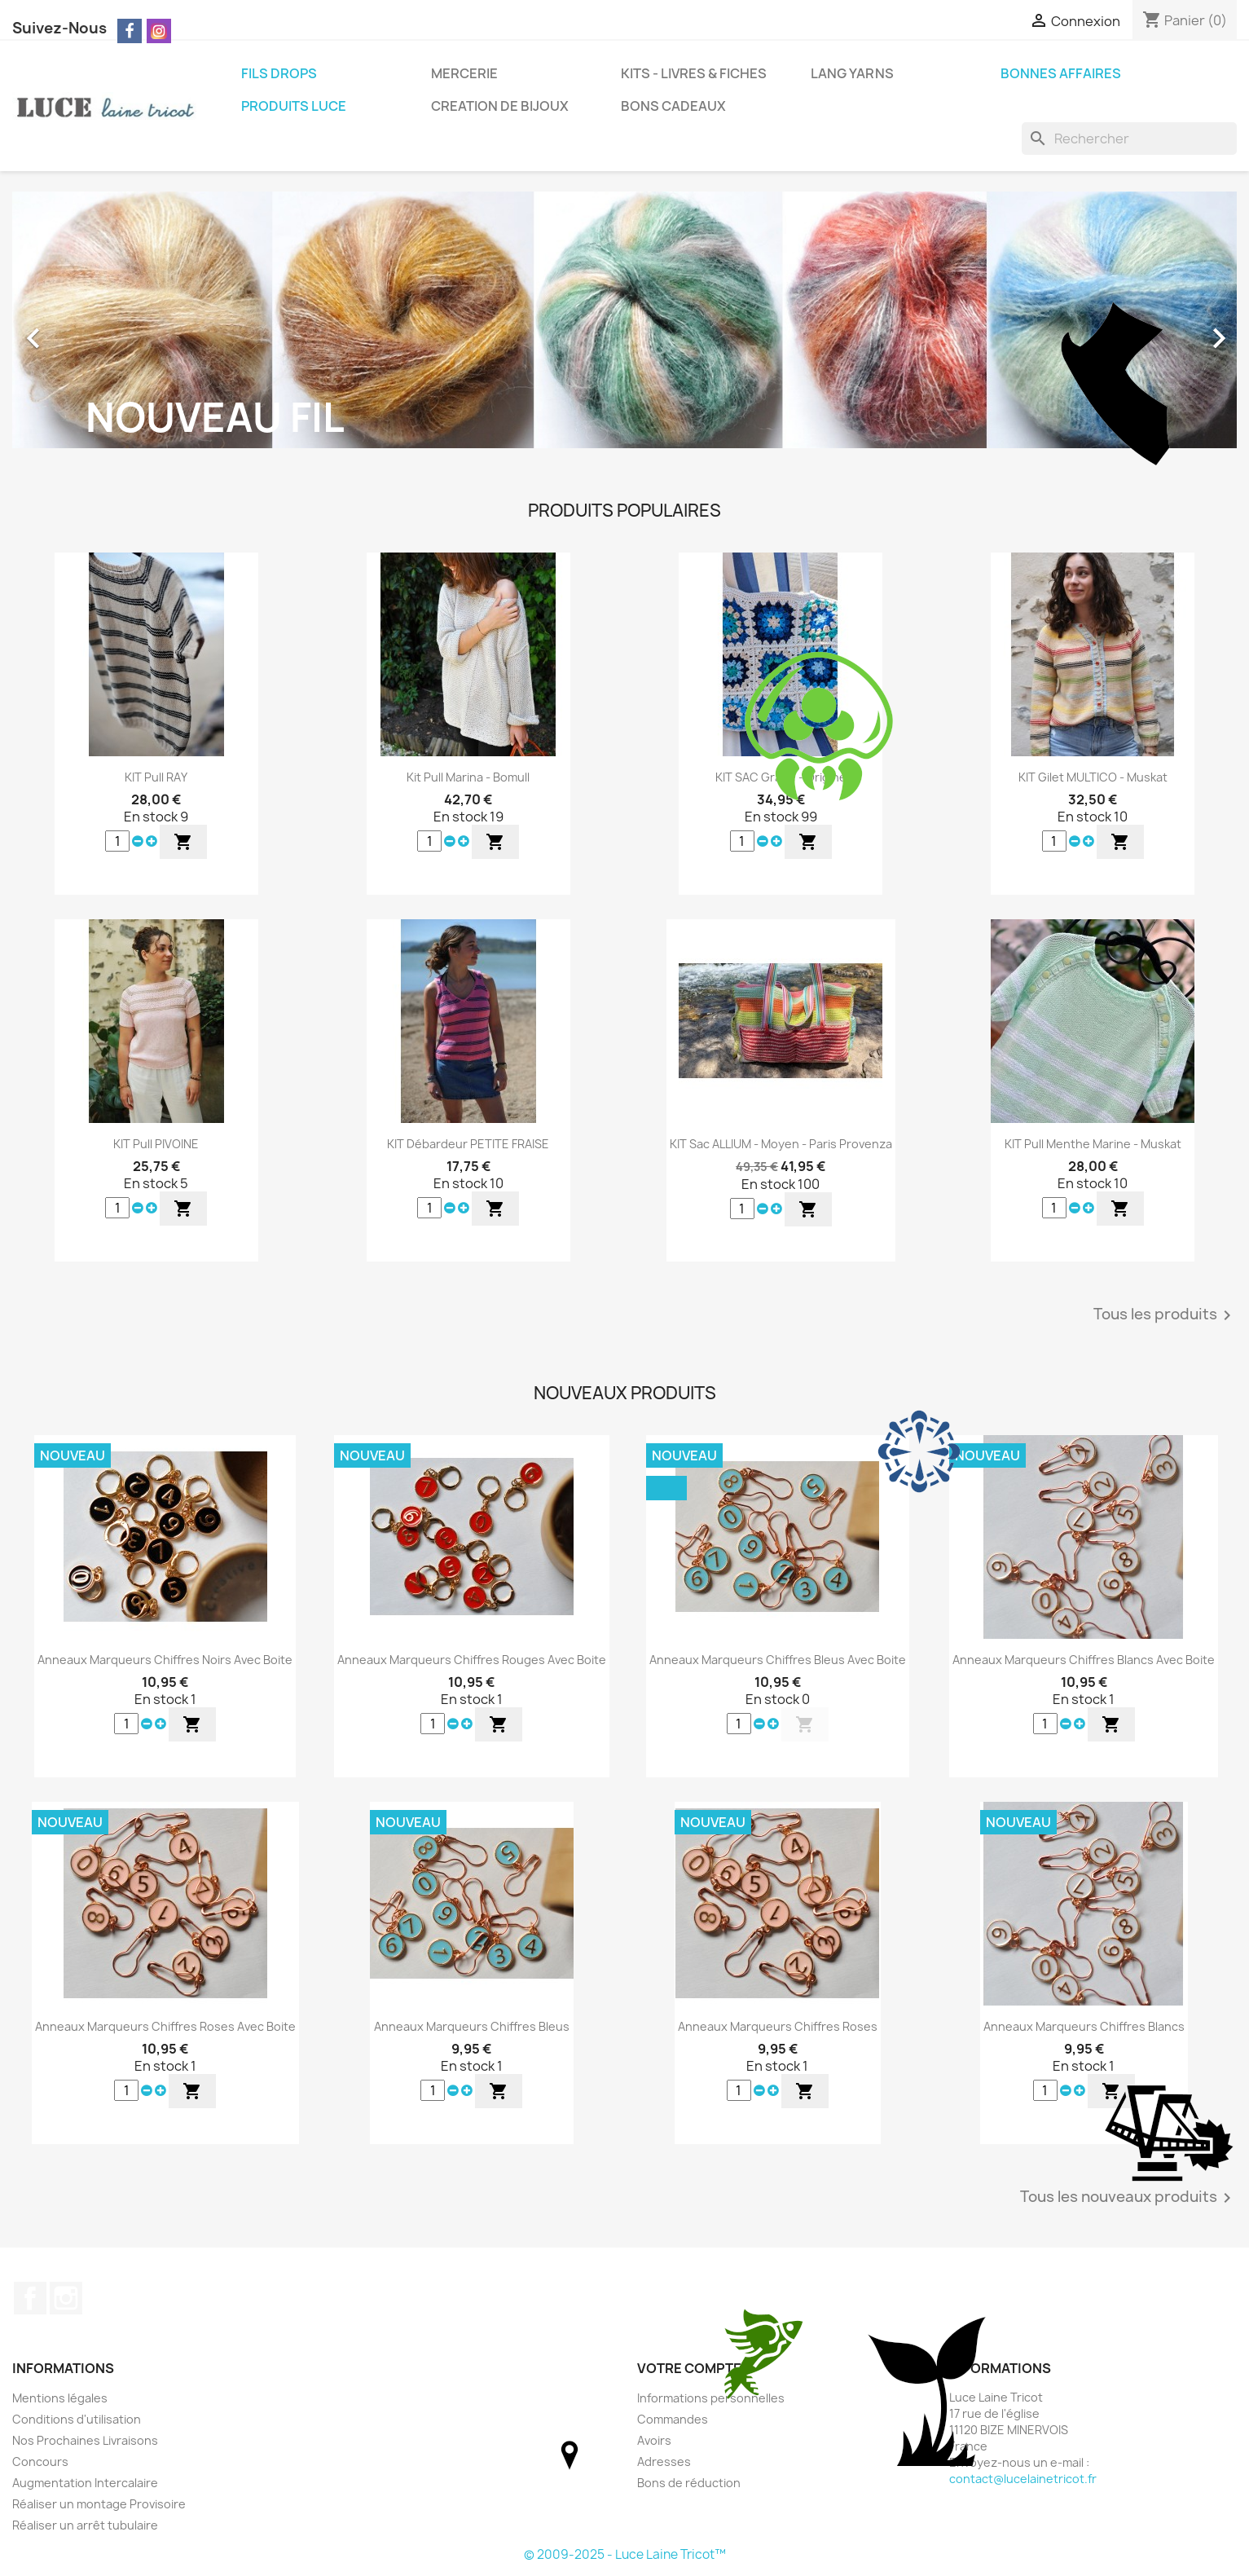 The height and width of the screenshot is (2576, 1249). I want to click on represents a lamprey or parasitic creature in a game, so click(919, 1451).